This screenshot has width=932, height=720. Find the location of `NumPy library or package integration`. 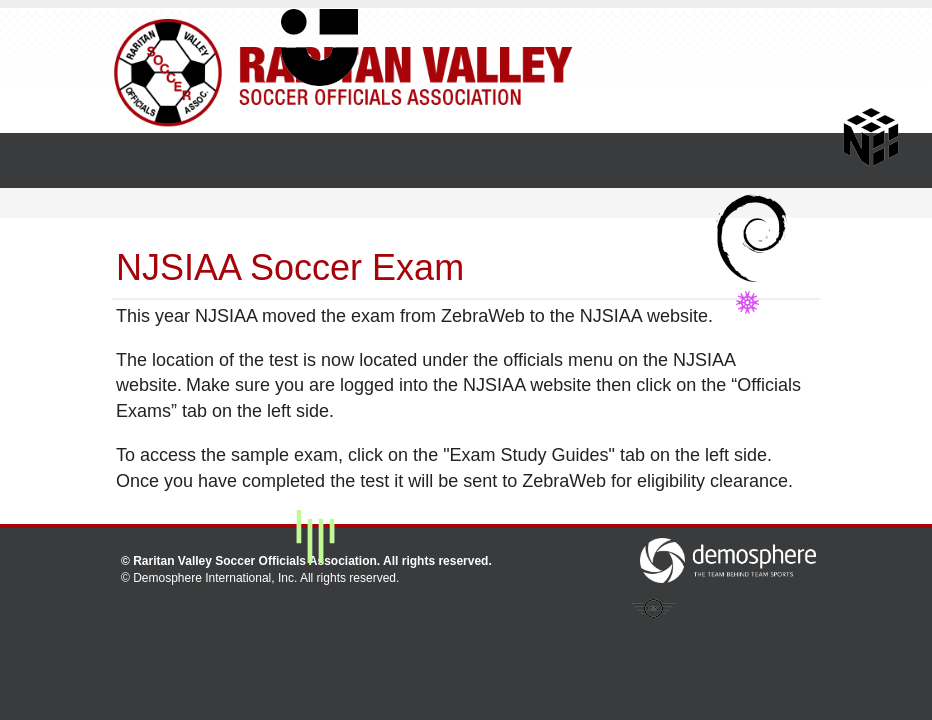

NumPy library or package integration is located at coordinates (871, 137).